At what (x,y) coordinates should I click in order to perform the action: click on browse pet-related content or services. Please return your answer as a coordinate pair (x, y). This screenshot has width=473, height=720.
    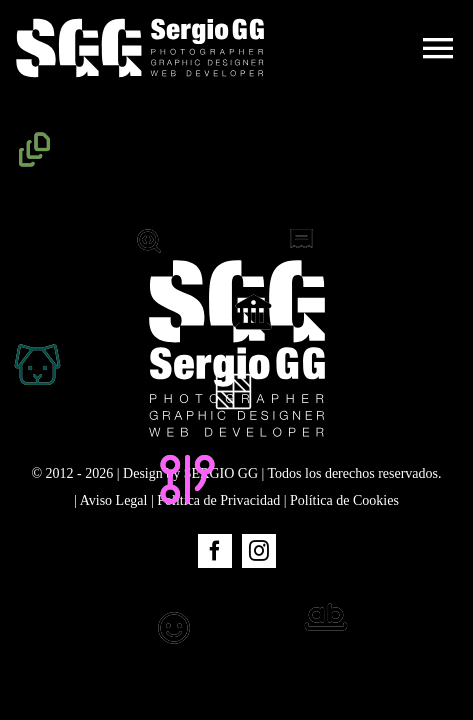
    Looking at the image, I should click on (37, 365).